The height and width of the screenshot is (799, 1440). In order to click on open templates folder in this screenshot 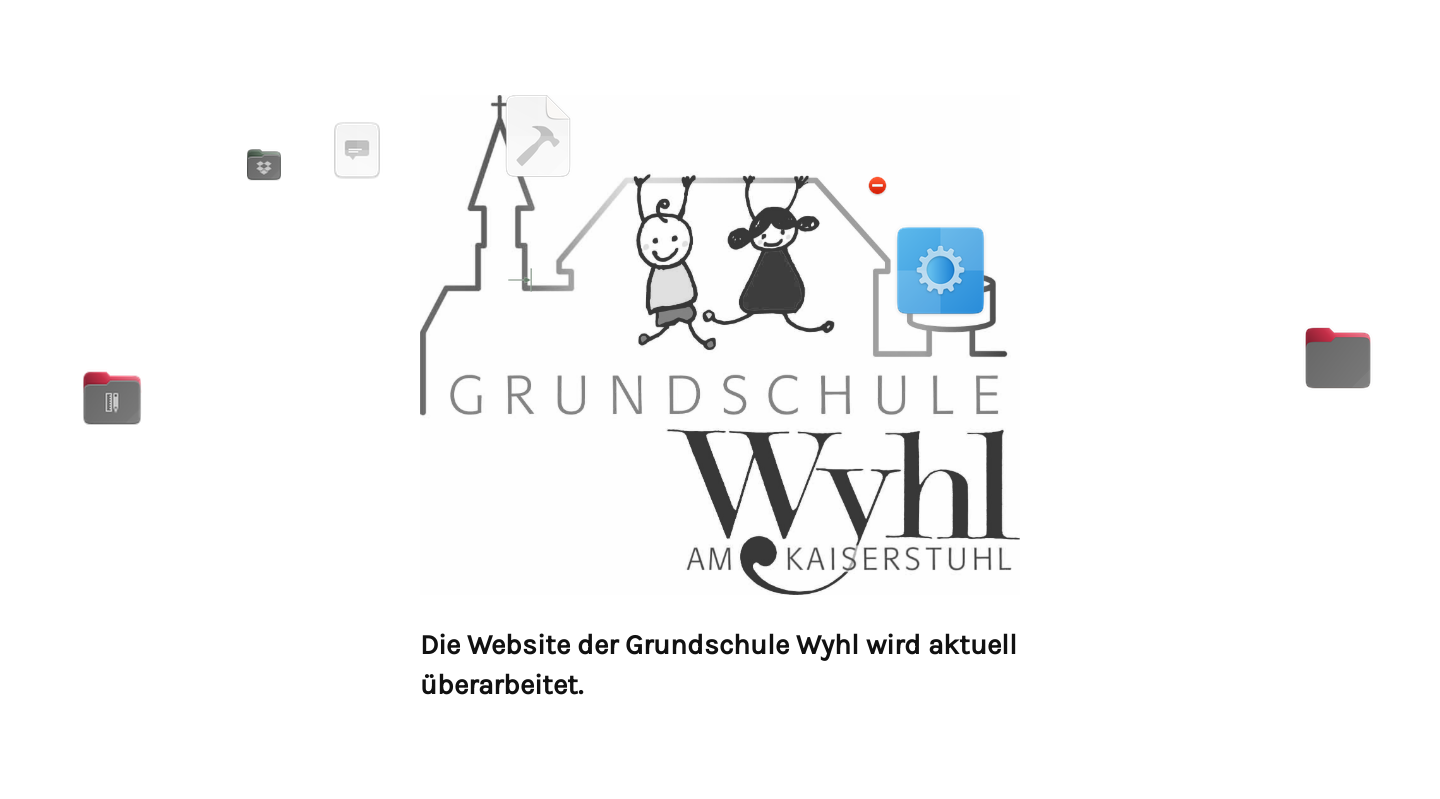, I will do `click(112, 398)`.